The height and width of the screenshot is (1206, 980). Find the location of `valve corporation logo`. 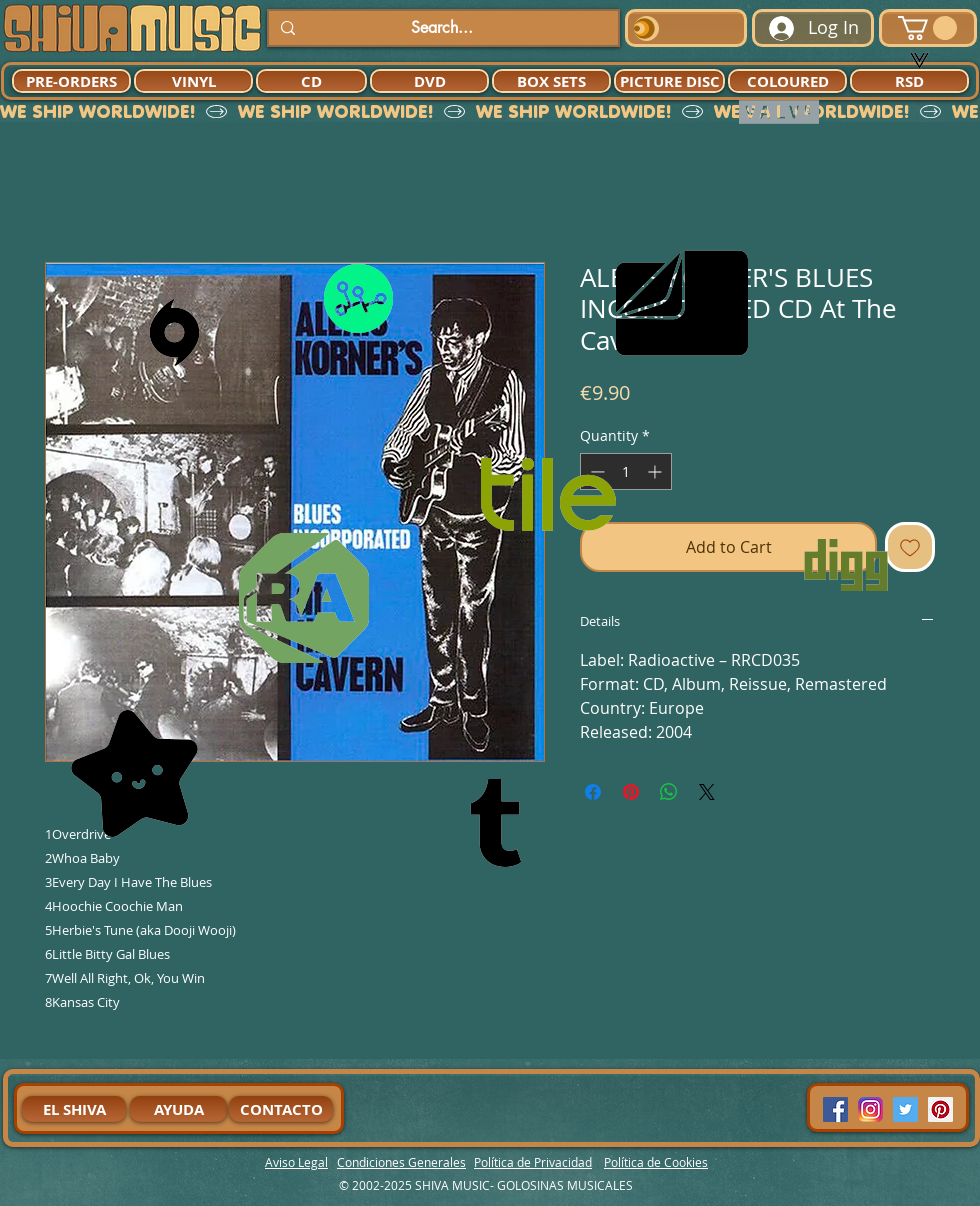

valve corporation logo is located at coordinates (779, 112).